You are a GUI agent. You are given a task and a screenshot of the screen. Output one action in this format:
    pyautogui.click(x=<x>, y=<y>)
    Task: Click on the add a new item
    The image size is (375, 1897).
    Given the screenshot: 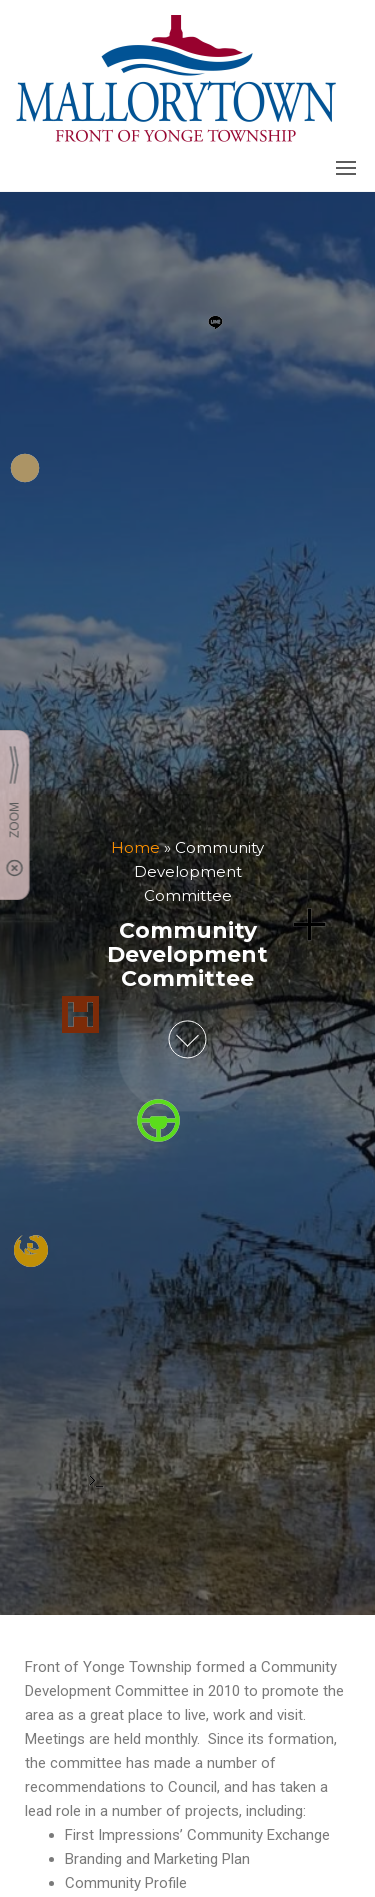 What is the action you would take?
    pyautogui.click(x=309, y=924)
    